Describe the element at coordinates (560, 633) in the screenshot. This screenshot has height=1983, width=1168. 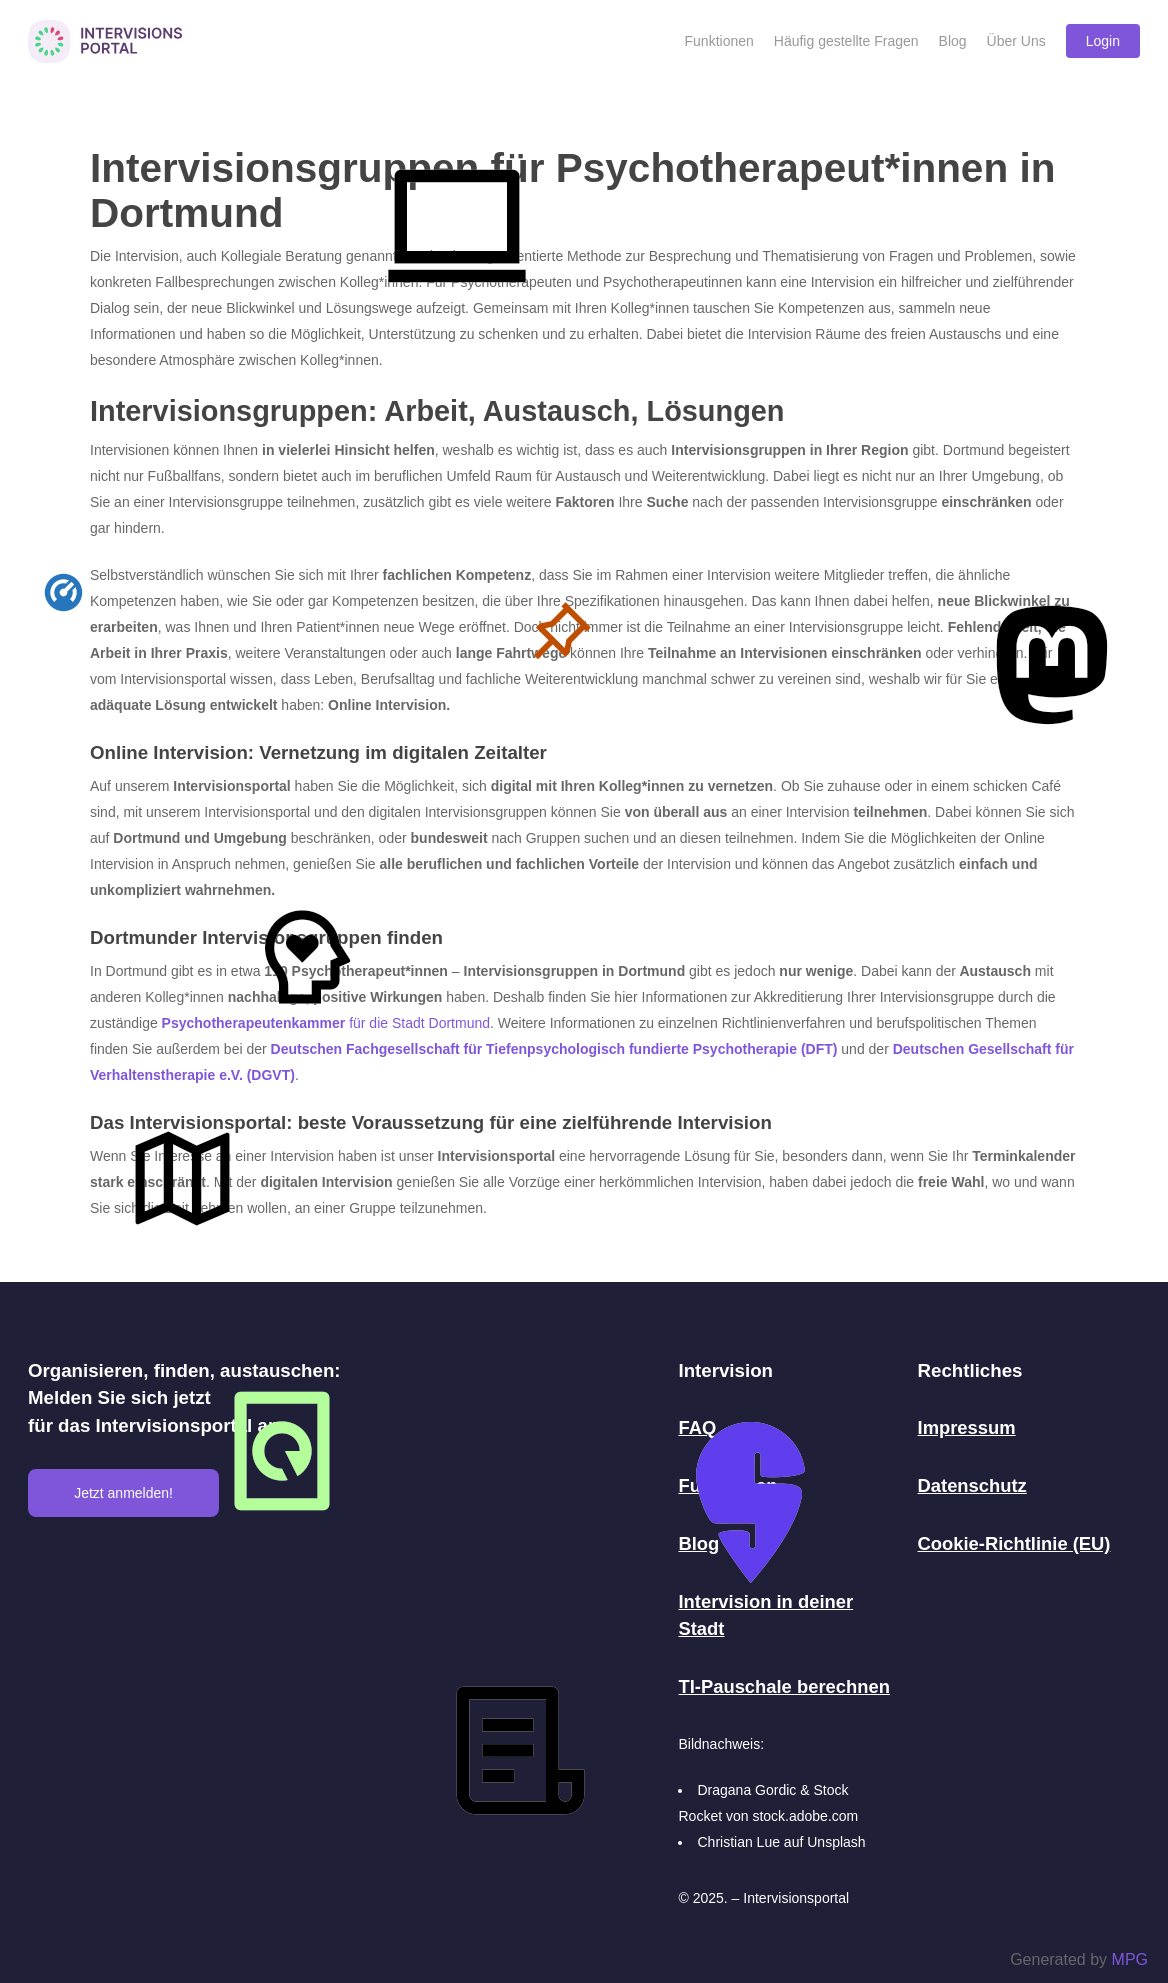
I see `pin an item for quick access` at that location.